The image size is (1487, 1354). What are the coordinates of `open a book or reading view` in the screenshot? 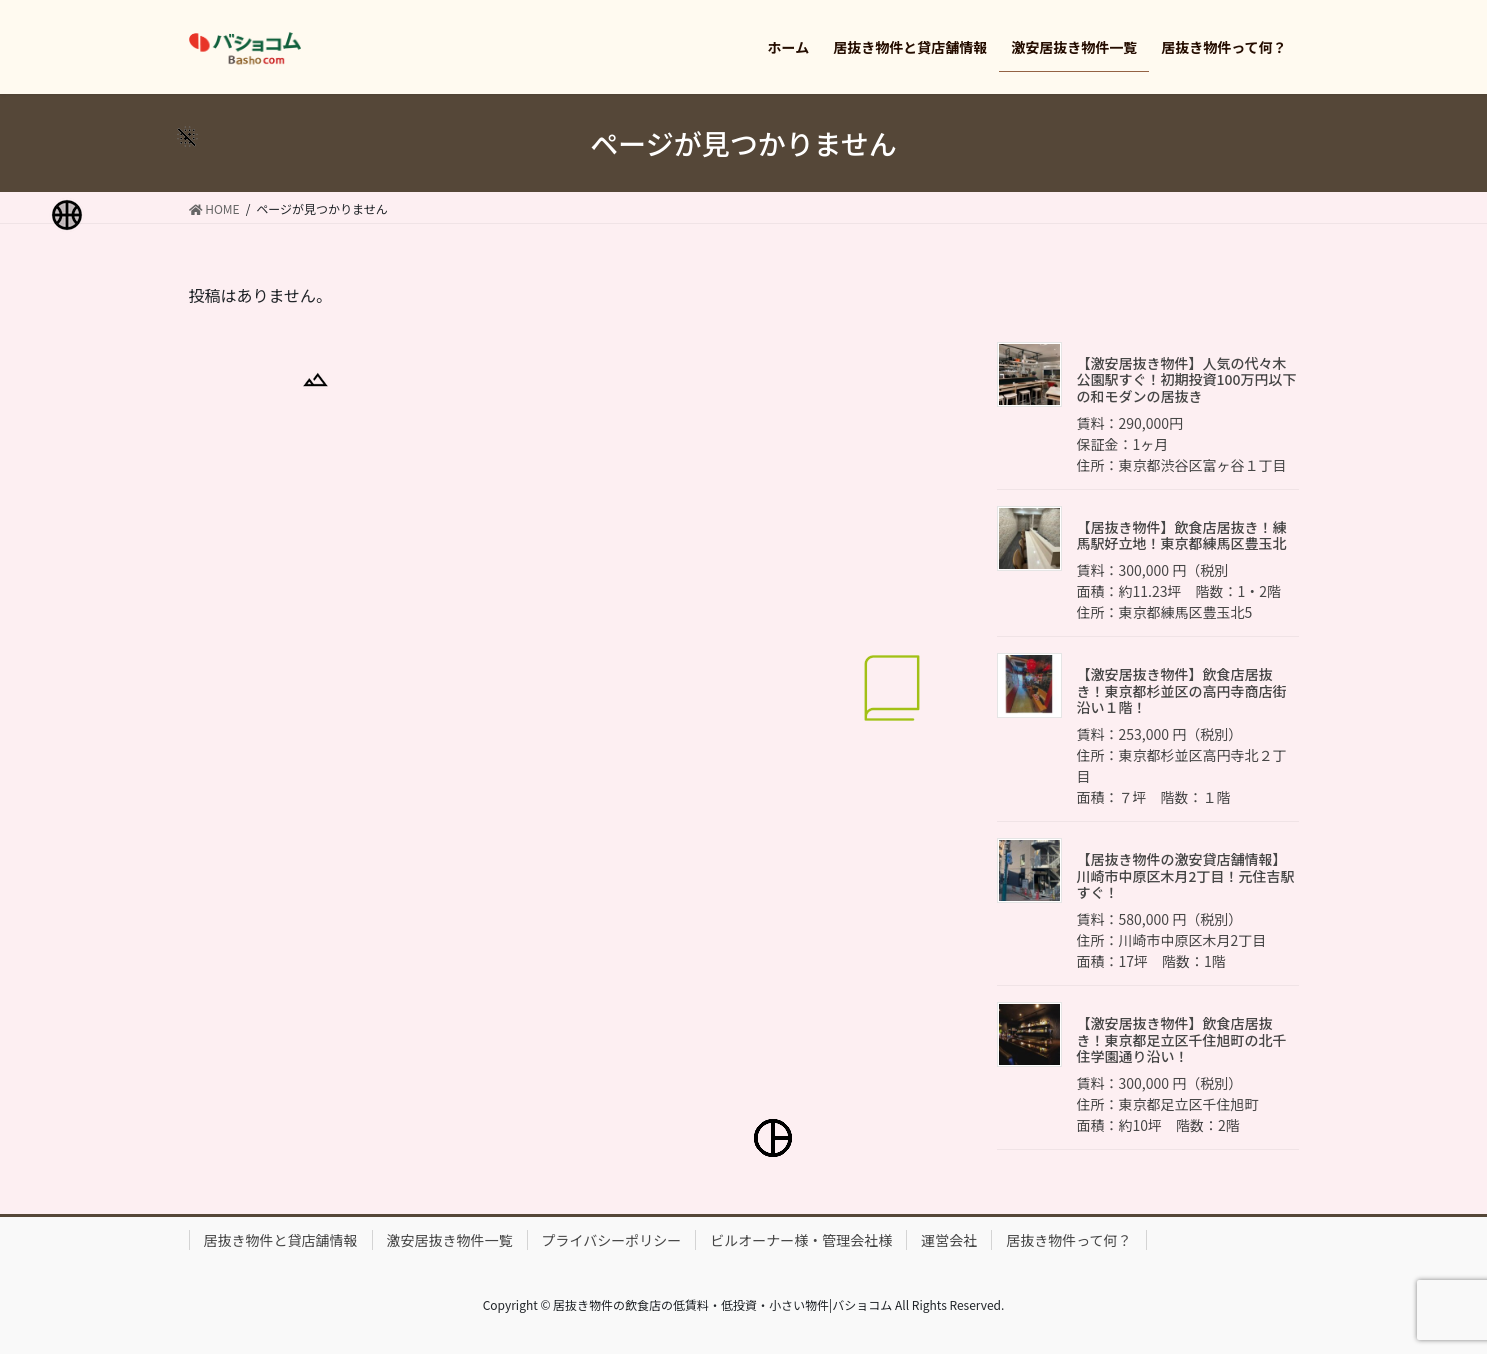 It's located at (892, 688).